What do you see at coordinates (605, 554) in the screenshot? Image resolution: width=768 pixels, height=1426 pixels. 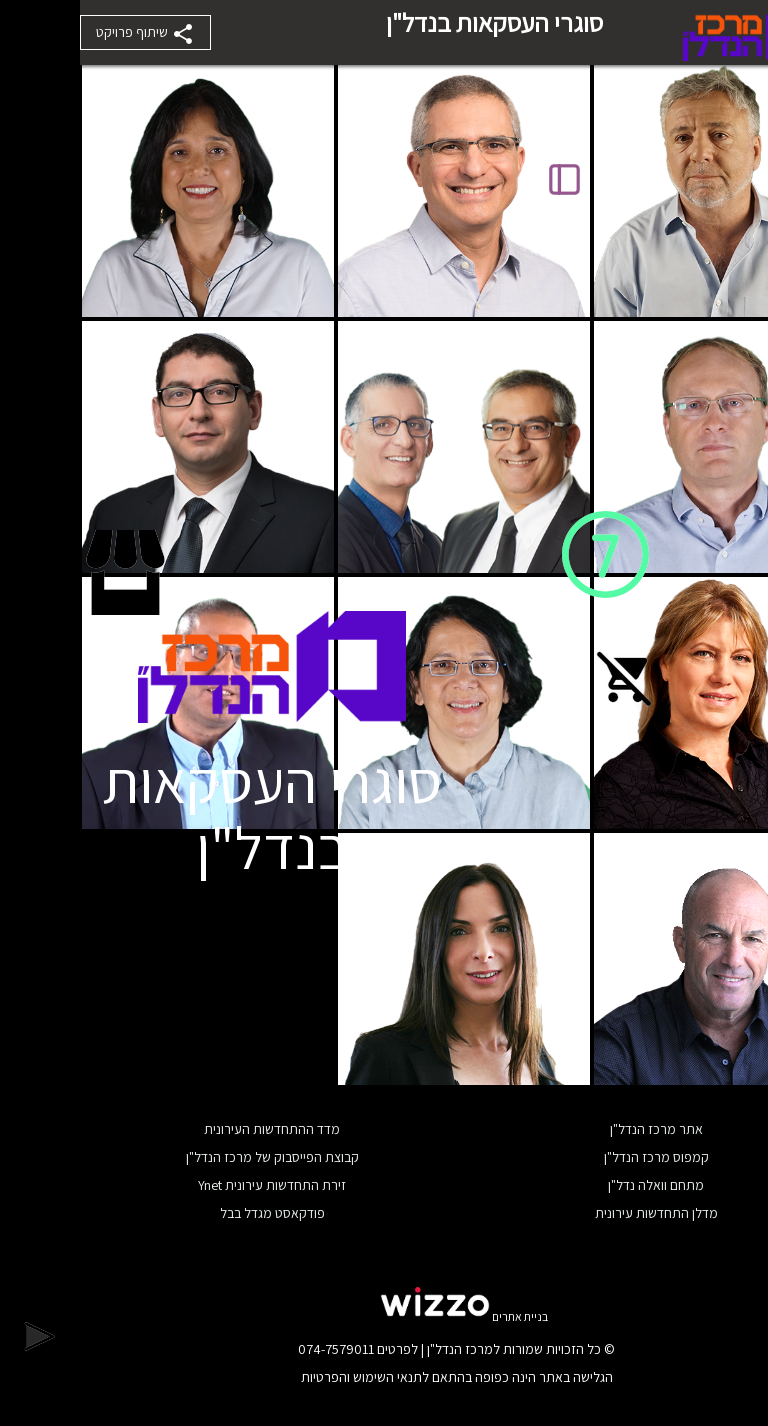 I see `indicates step 7 in a numbered sequence` at bounding box center [605, 554].